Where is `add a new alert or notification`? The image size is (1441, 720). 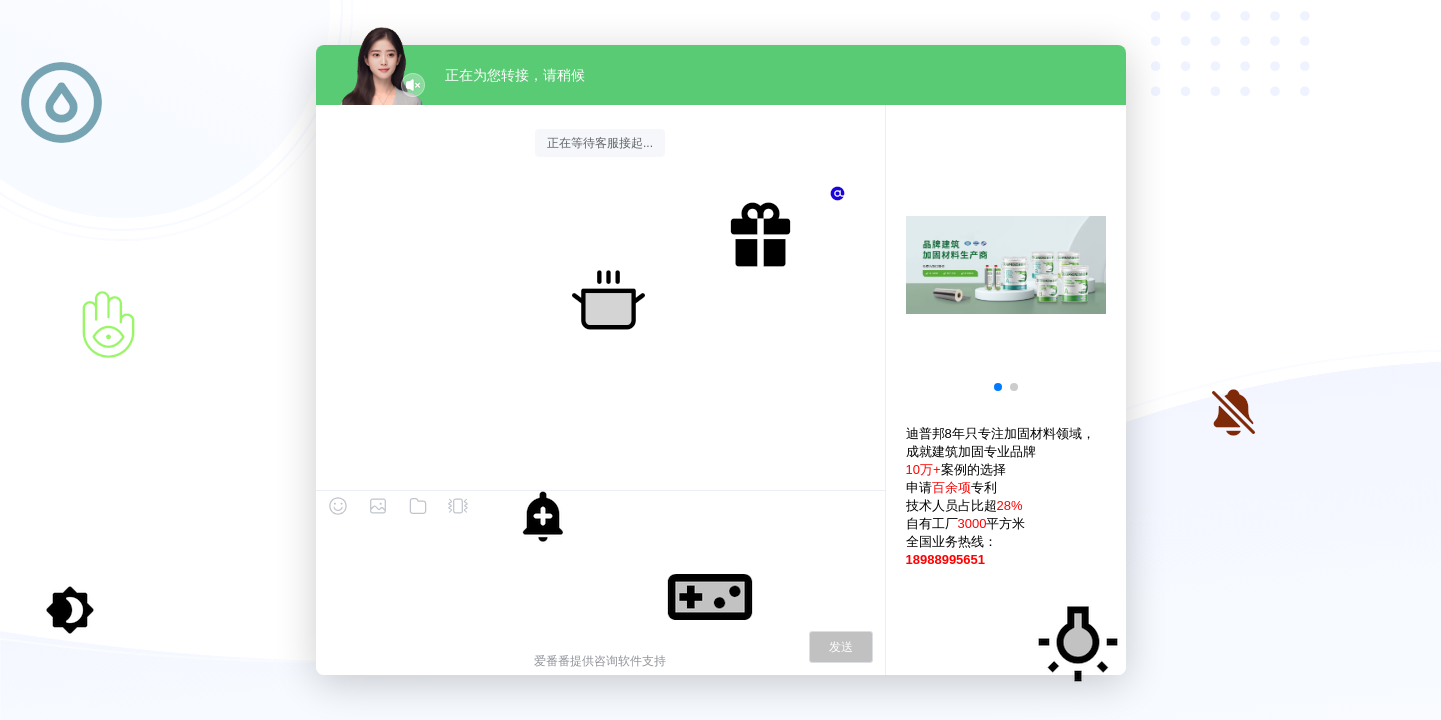
add a new alert or notification is located at coordinates (543, 516).